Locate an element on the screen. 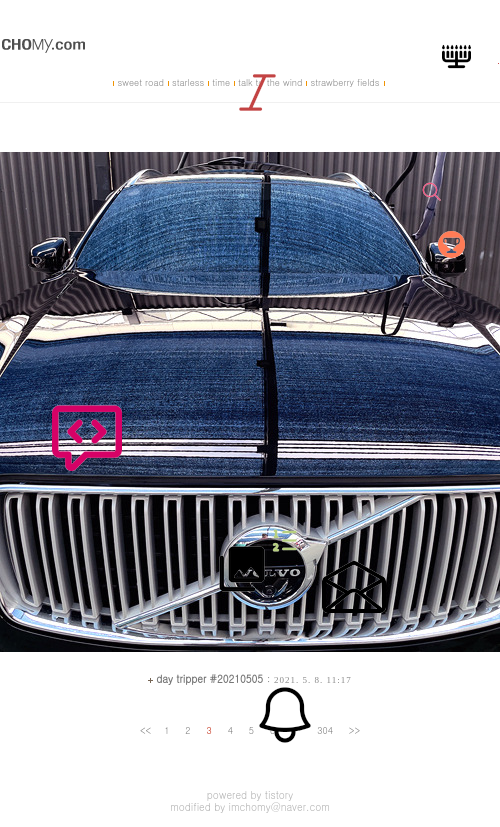 The height and width of the screenshot is (827, 500). indicates hanukkah-related content or events is located at coordinates (456, 56).